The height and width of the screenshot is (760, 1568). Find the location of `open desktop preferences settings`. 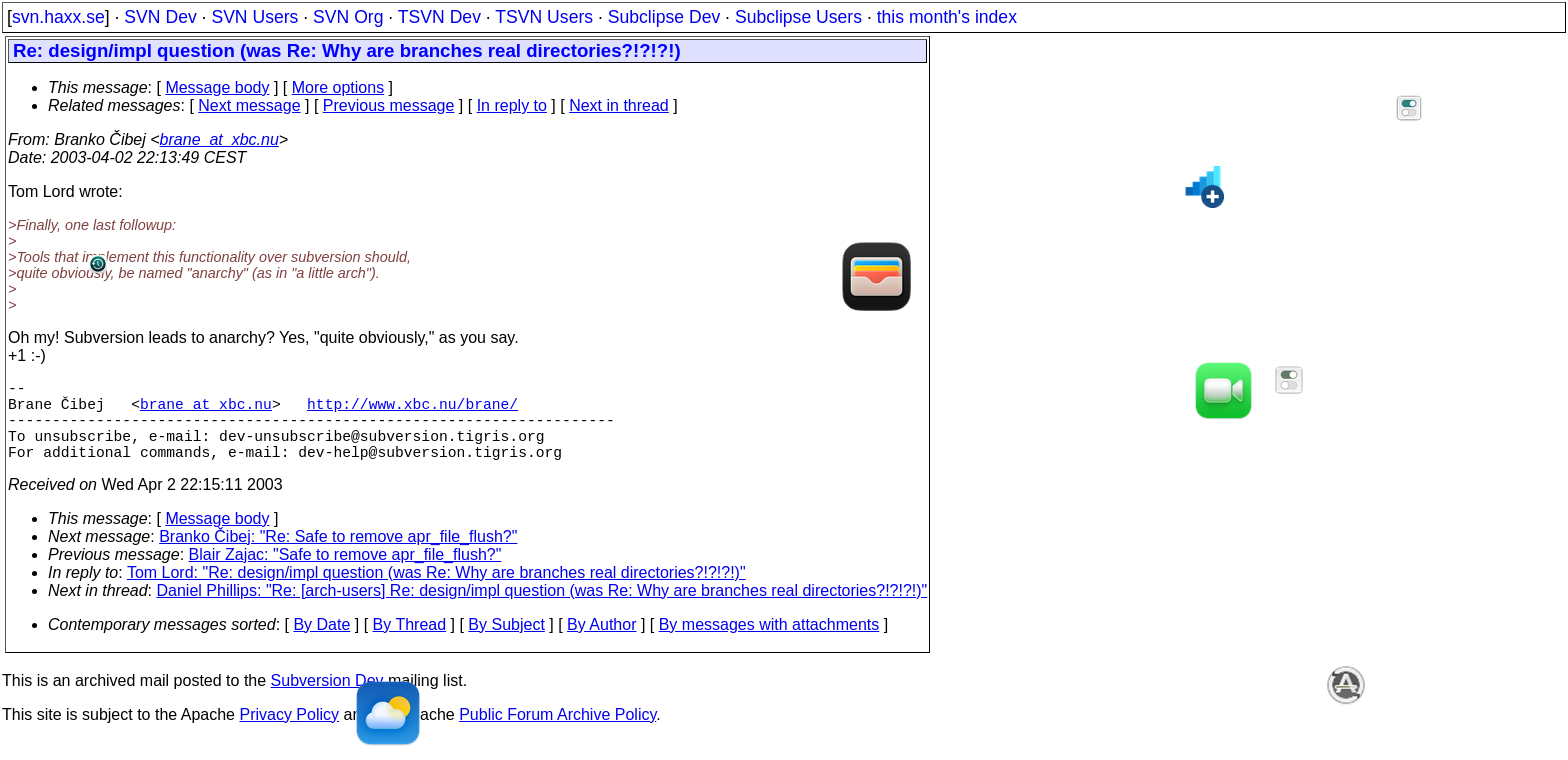

open desktop preferences settings is located at coordinates (1289, 380).